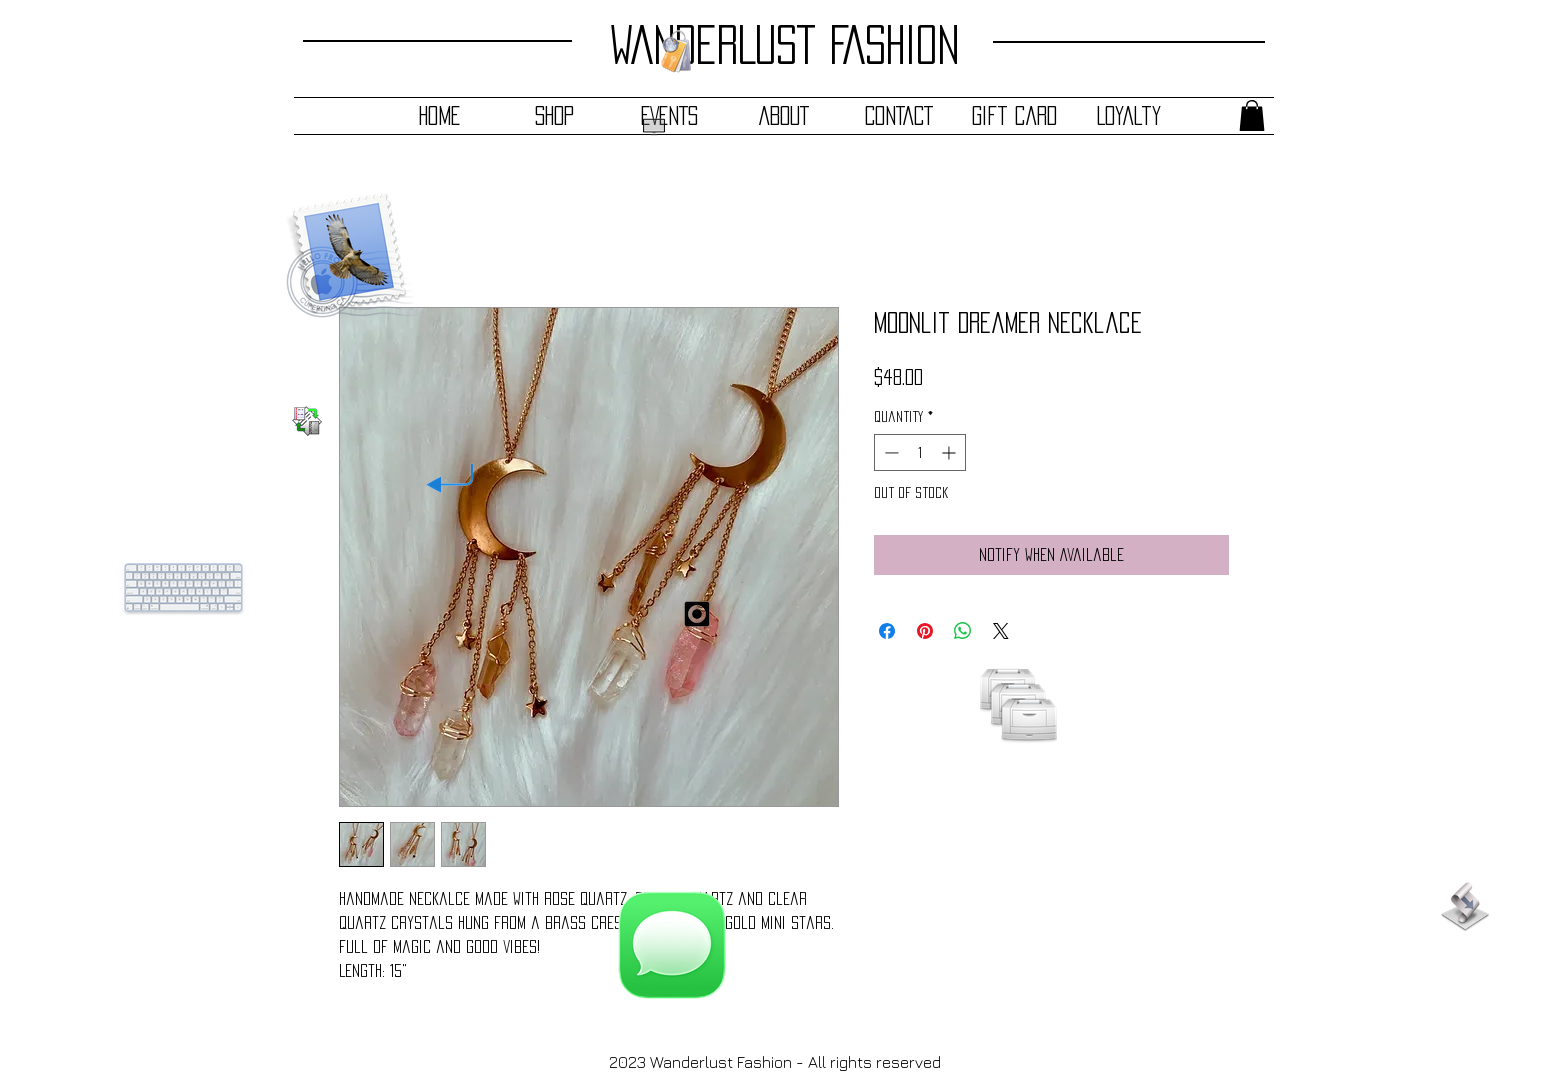 Image resolution: width=1568 pixels, height=1079 pixels. Describe the element at coordinates (449, 478) in the screenshot. I see `reply to an email message` at that location.